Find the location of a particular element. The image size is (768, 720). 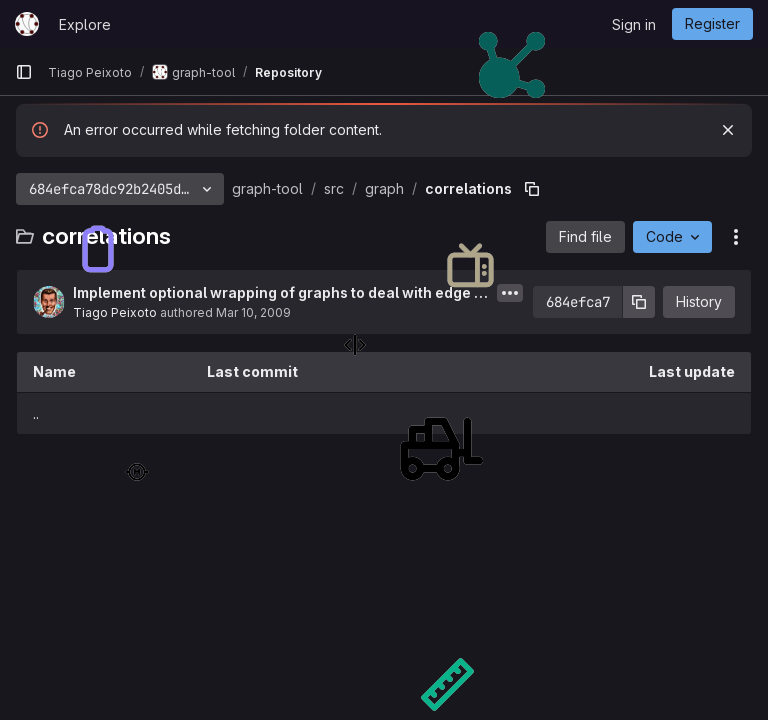

indicates empty battery status is located at coordinates (98, 249).